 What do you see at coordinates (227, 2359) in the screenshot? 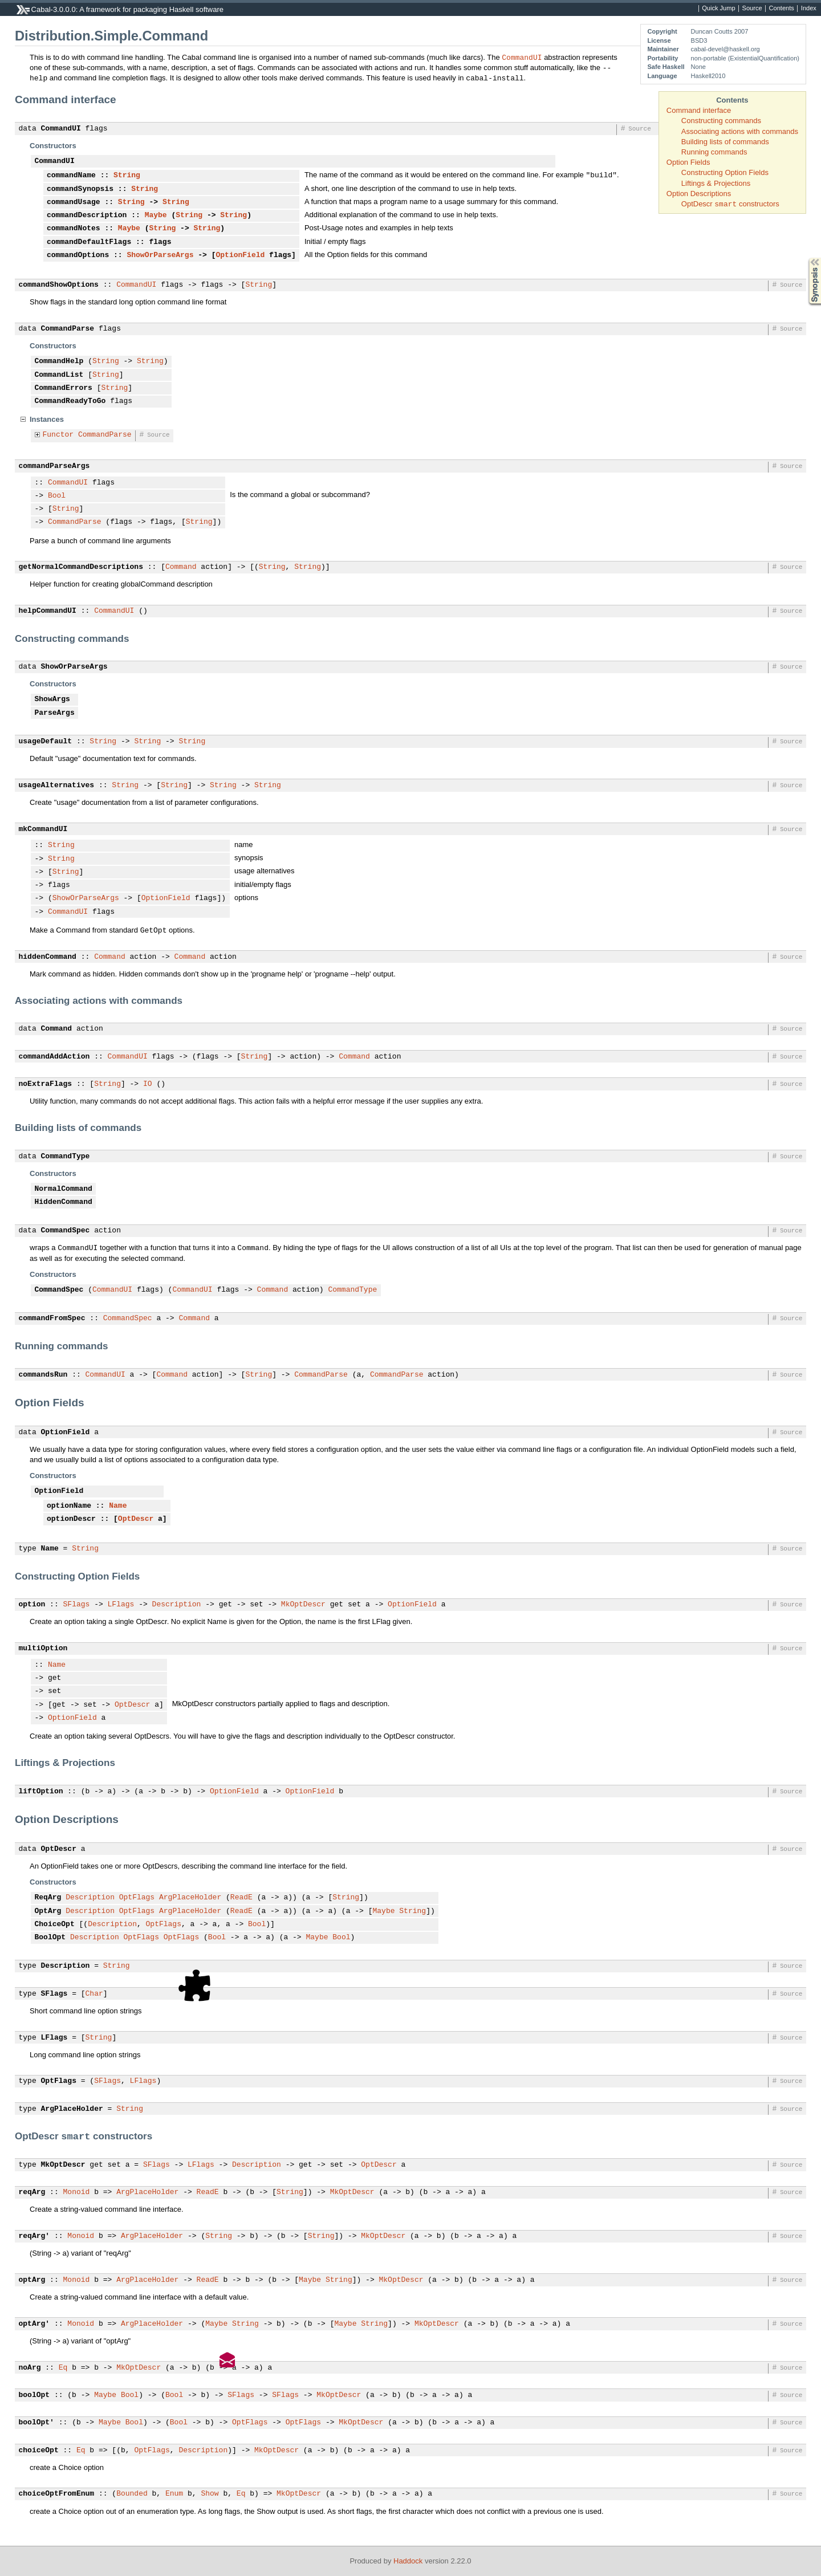
I see `view opened or read messages` at bounding box center [227, 2359].